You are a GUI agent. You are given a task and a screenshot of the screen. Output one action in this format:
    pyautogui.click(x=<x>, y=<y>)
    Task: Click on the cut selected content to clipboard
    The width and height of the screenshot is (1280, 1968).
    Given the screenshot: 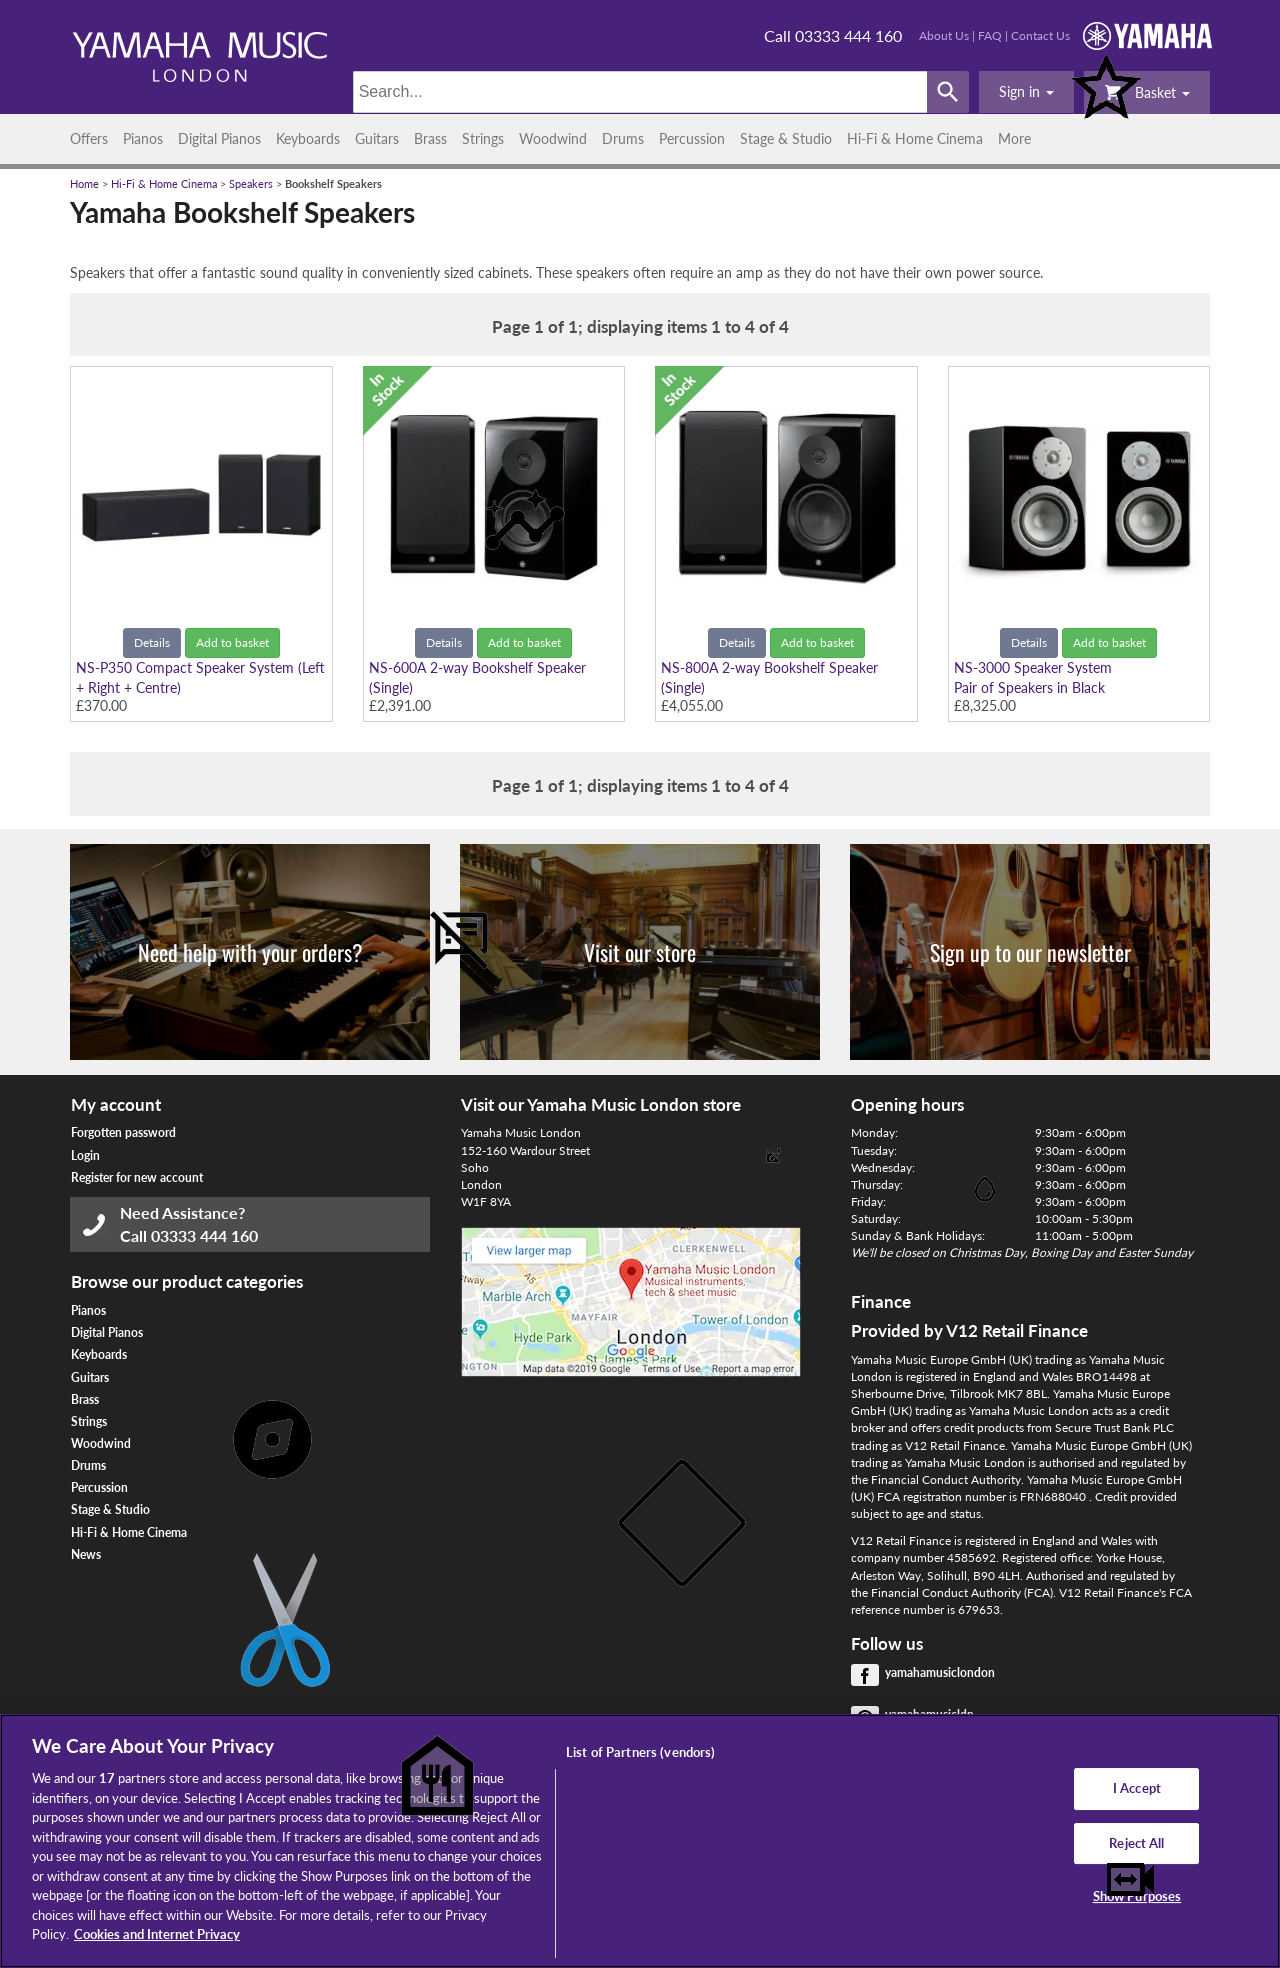 What is the action you would take?
    pyautogui.click(x=286, y=1619)
    